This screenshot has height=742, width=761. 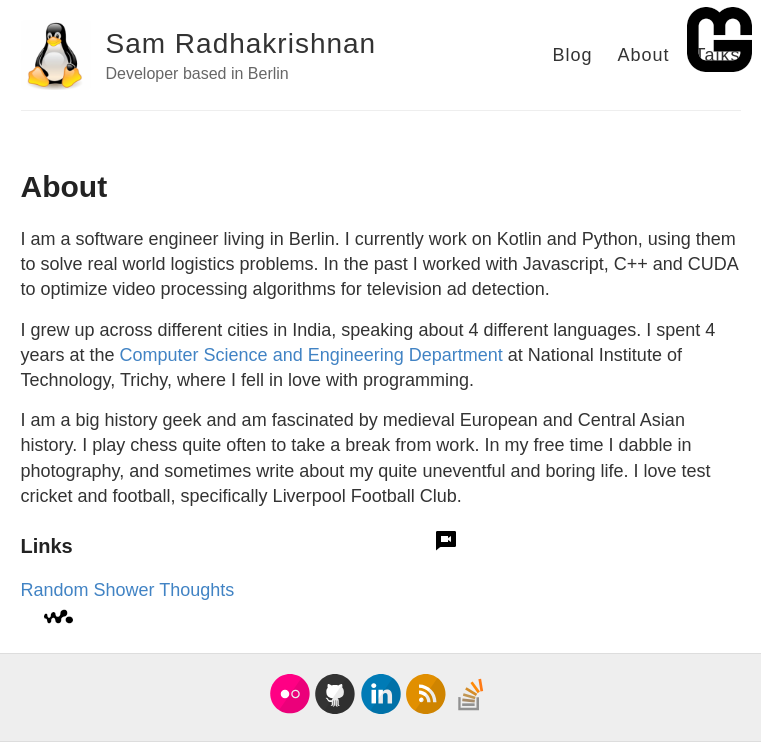 What do you see at coordinates (58, 616) in the screenshot?
I see `Sony Walkman brand logo` at bounding box center [58, 616].